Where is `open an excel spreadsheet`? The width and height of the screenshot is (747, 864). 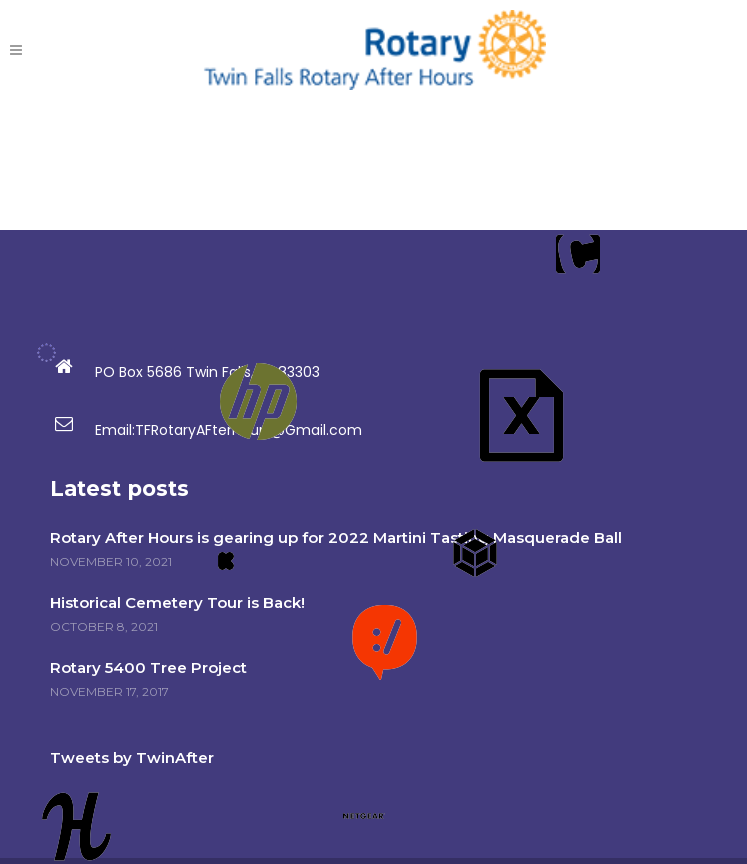
open an excel spreadsheet is located at coordinates (521, 415).